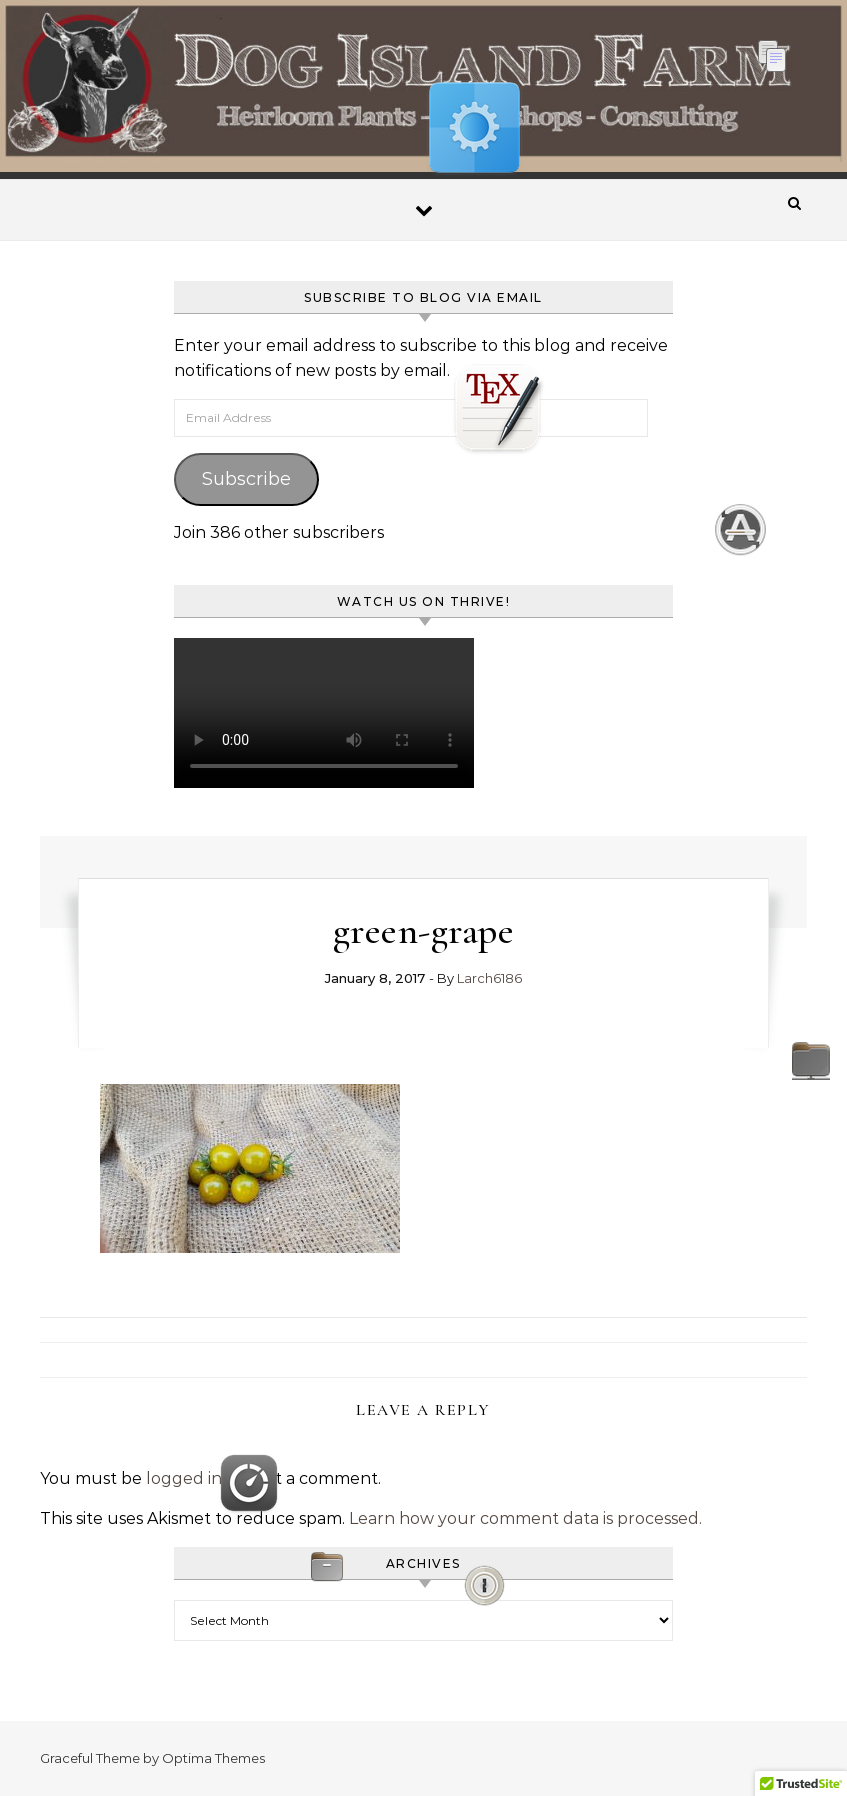 The width and height of the screenshot is (847, 1796). Describe the element at coordinates (811, 1061) in the screenshot. I see `access files stored on a remote server` at that location.